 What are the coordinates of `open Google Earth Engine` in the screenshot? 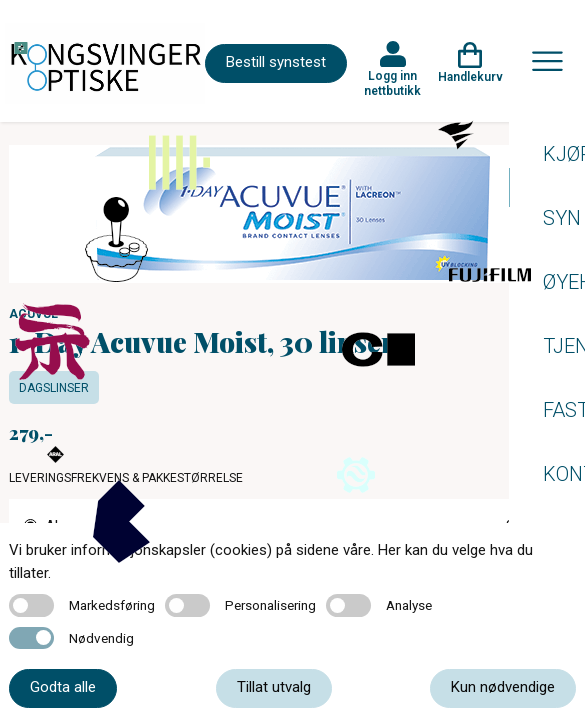 It's located at (356, 475).